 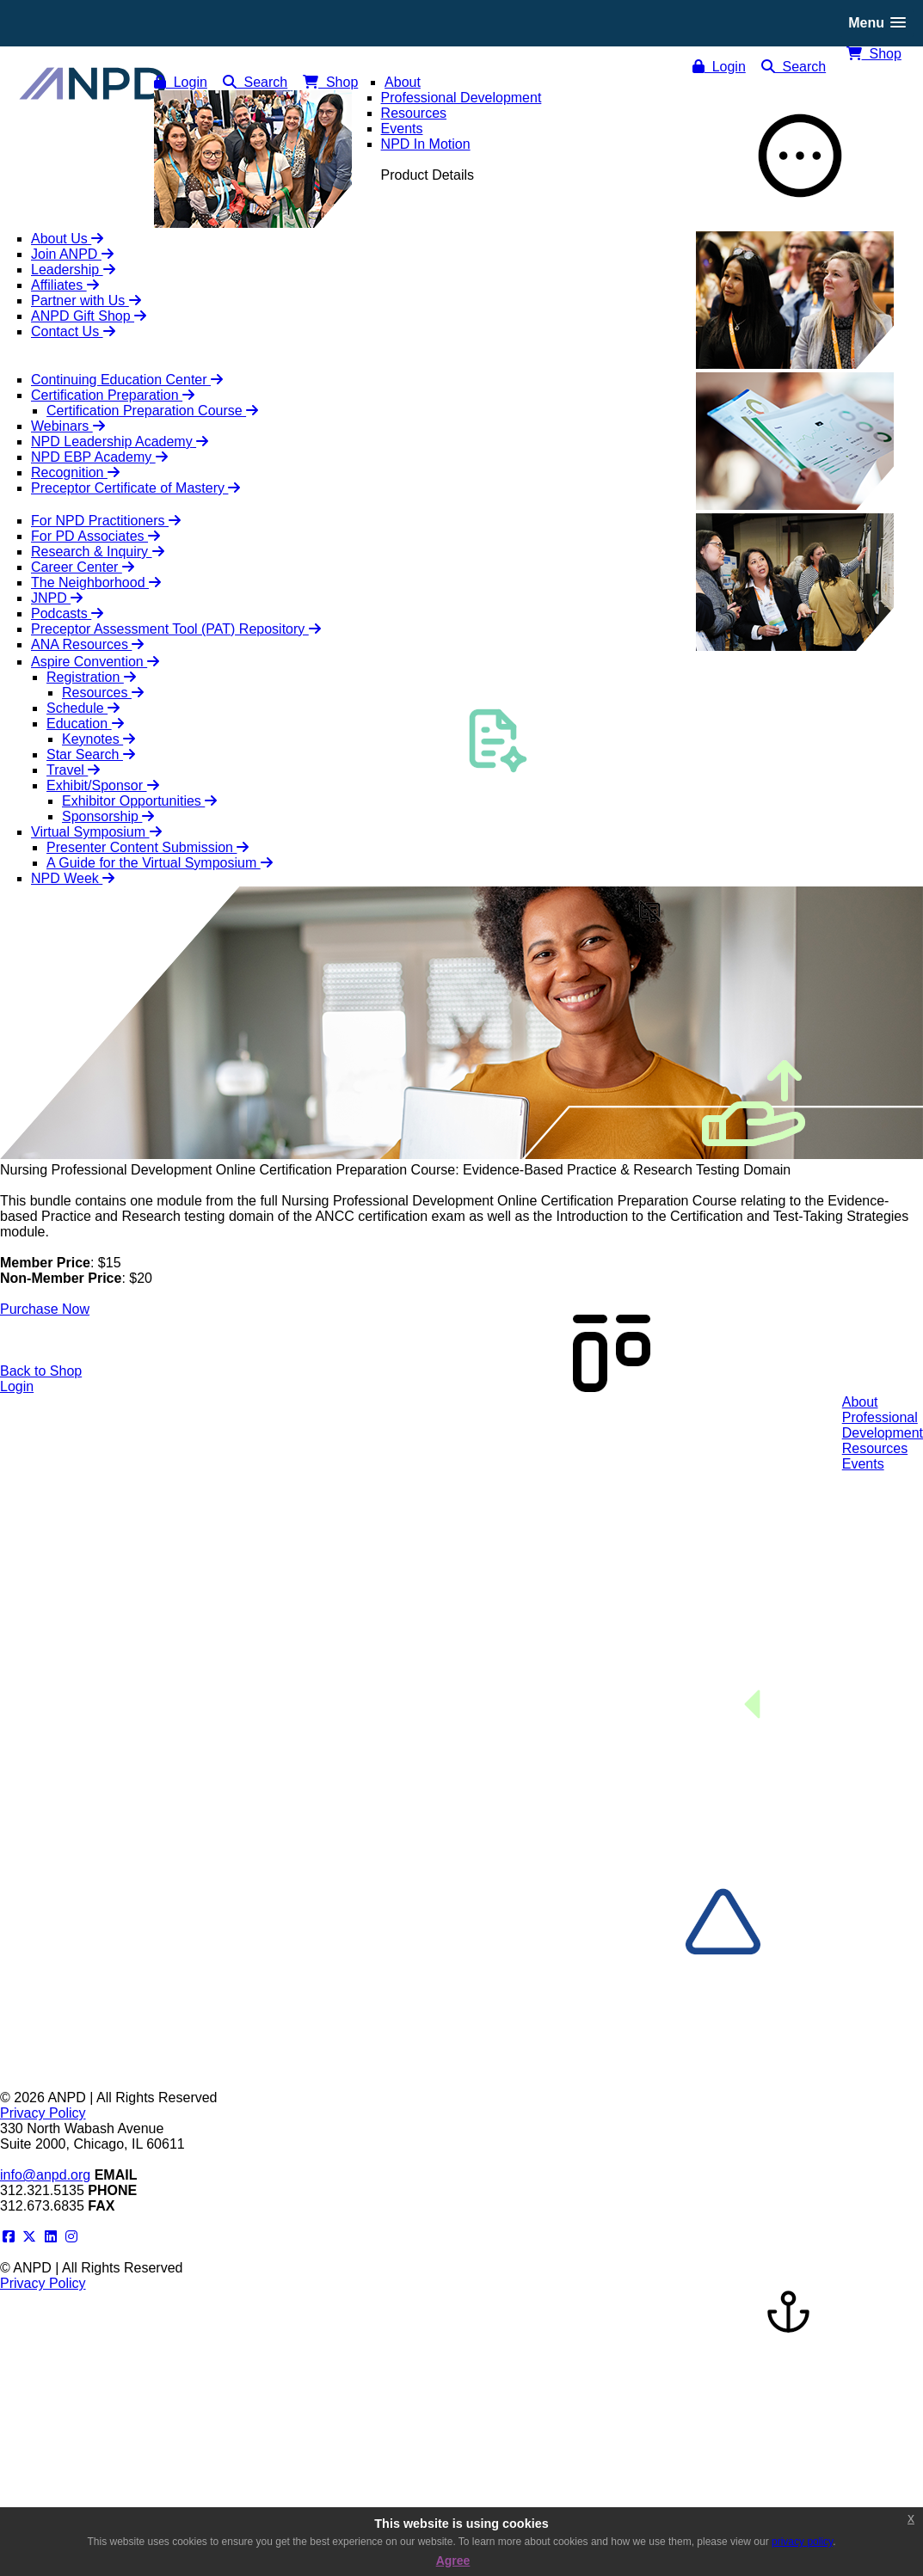 What do you see at coordinates (649, 911) in the screenshot?
I see `certificate or credential is unavailable` at bounding box center [649, 911].